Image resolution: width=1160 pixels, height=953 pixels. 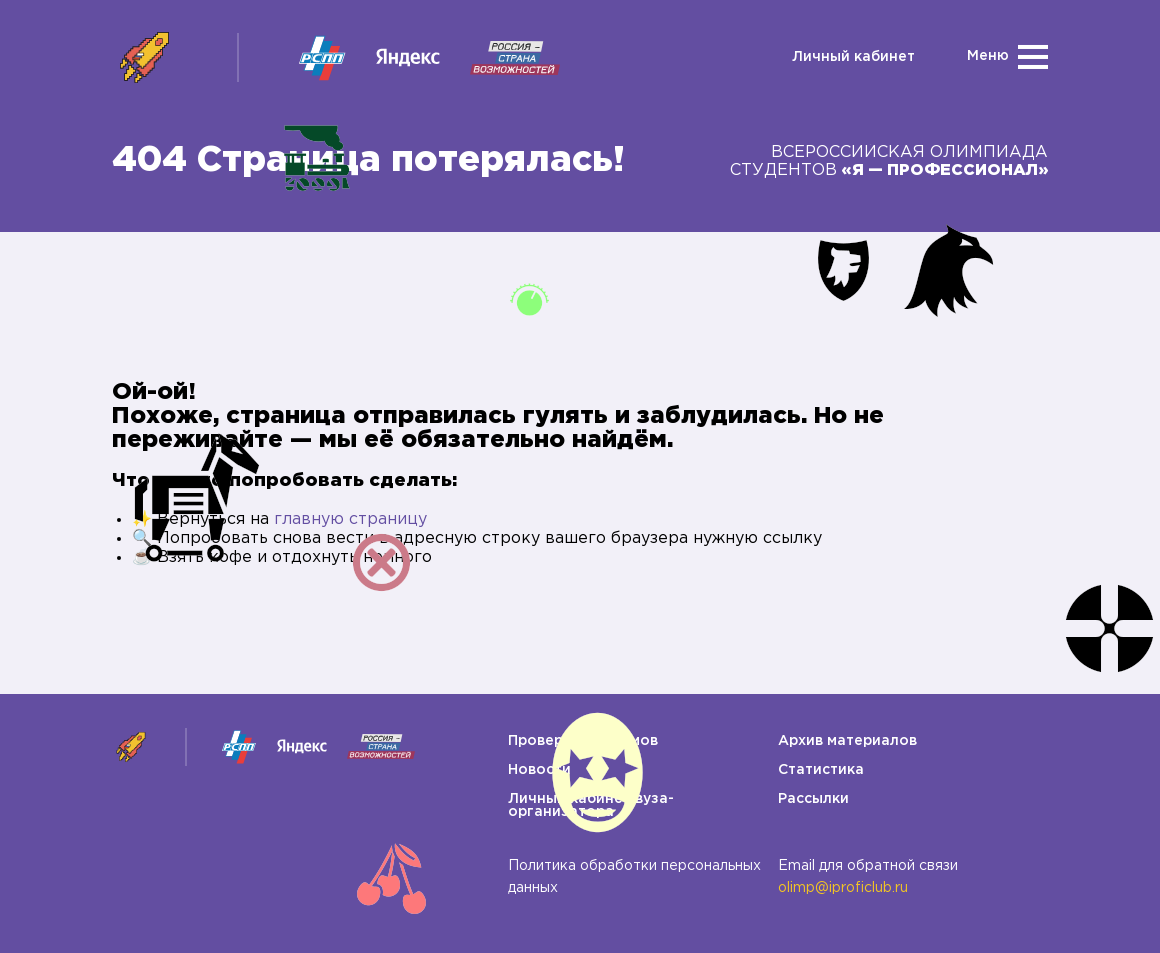 What do you see at coordinates (317, 158) in the screenshot?
I see `access train or railway games` at bounding box center [317, 158].